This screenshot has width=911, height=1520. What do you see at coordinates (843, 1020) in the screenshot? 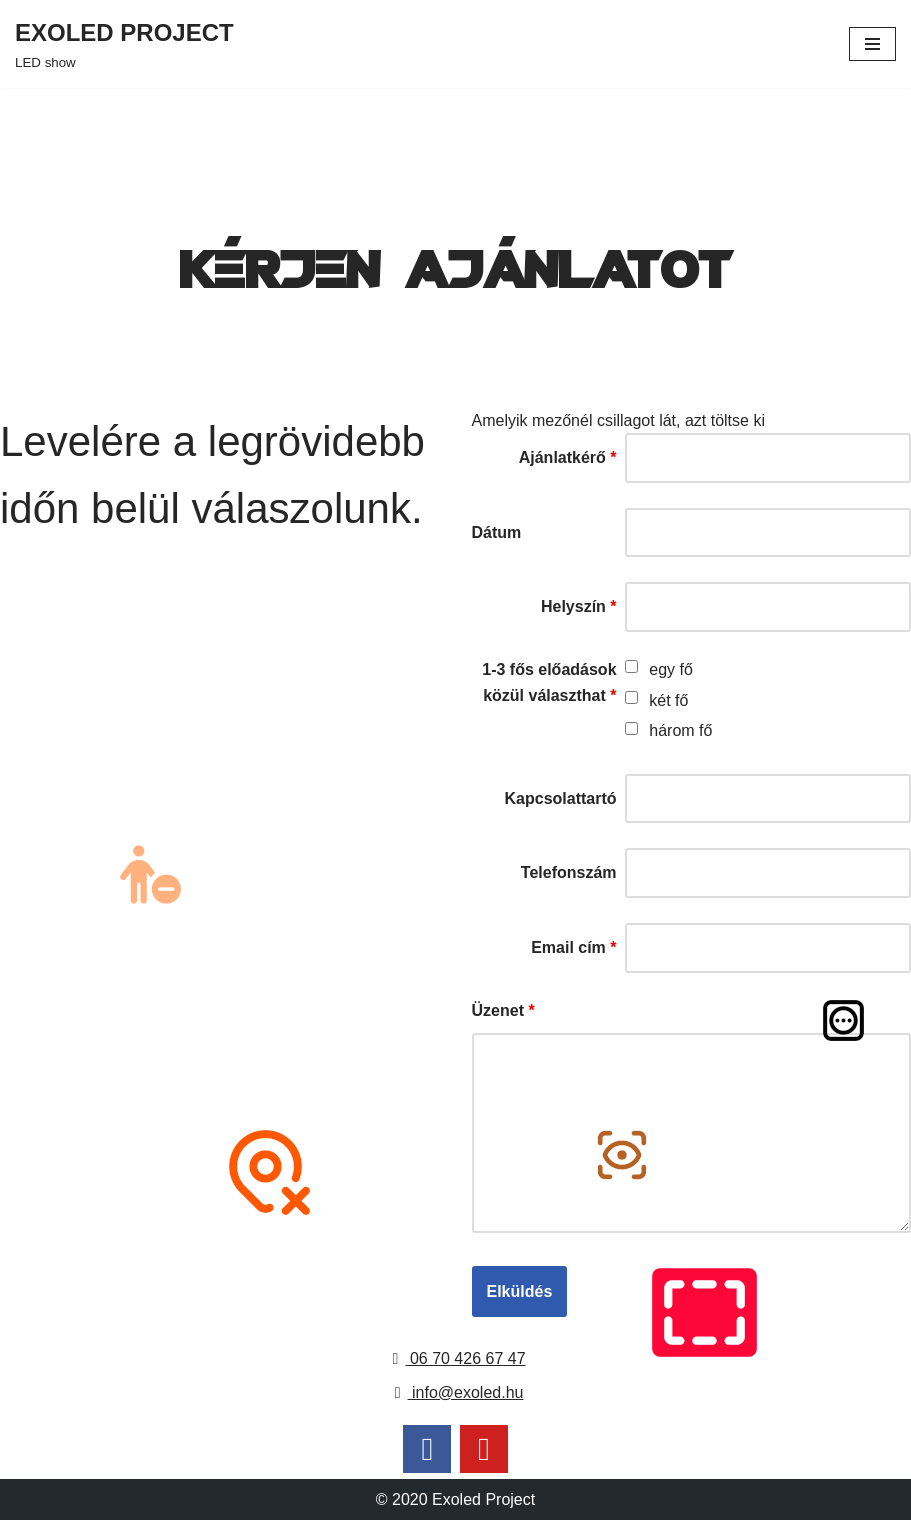
I see `tumble dry on medium heat setting` at bounding box center [843, 1020].